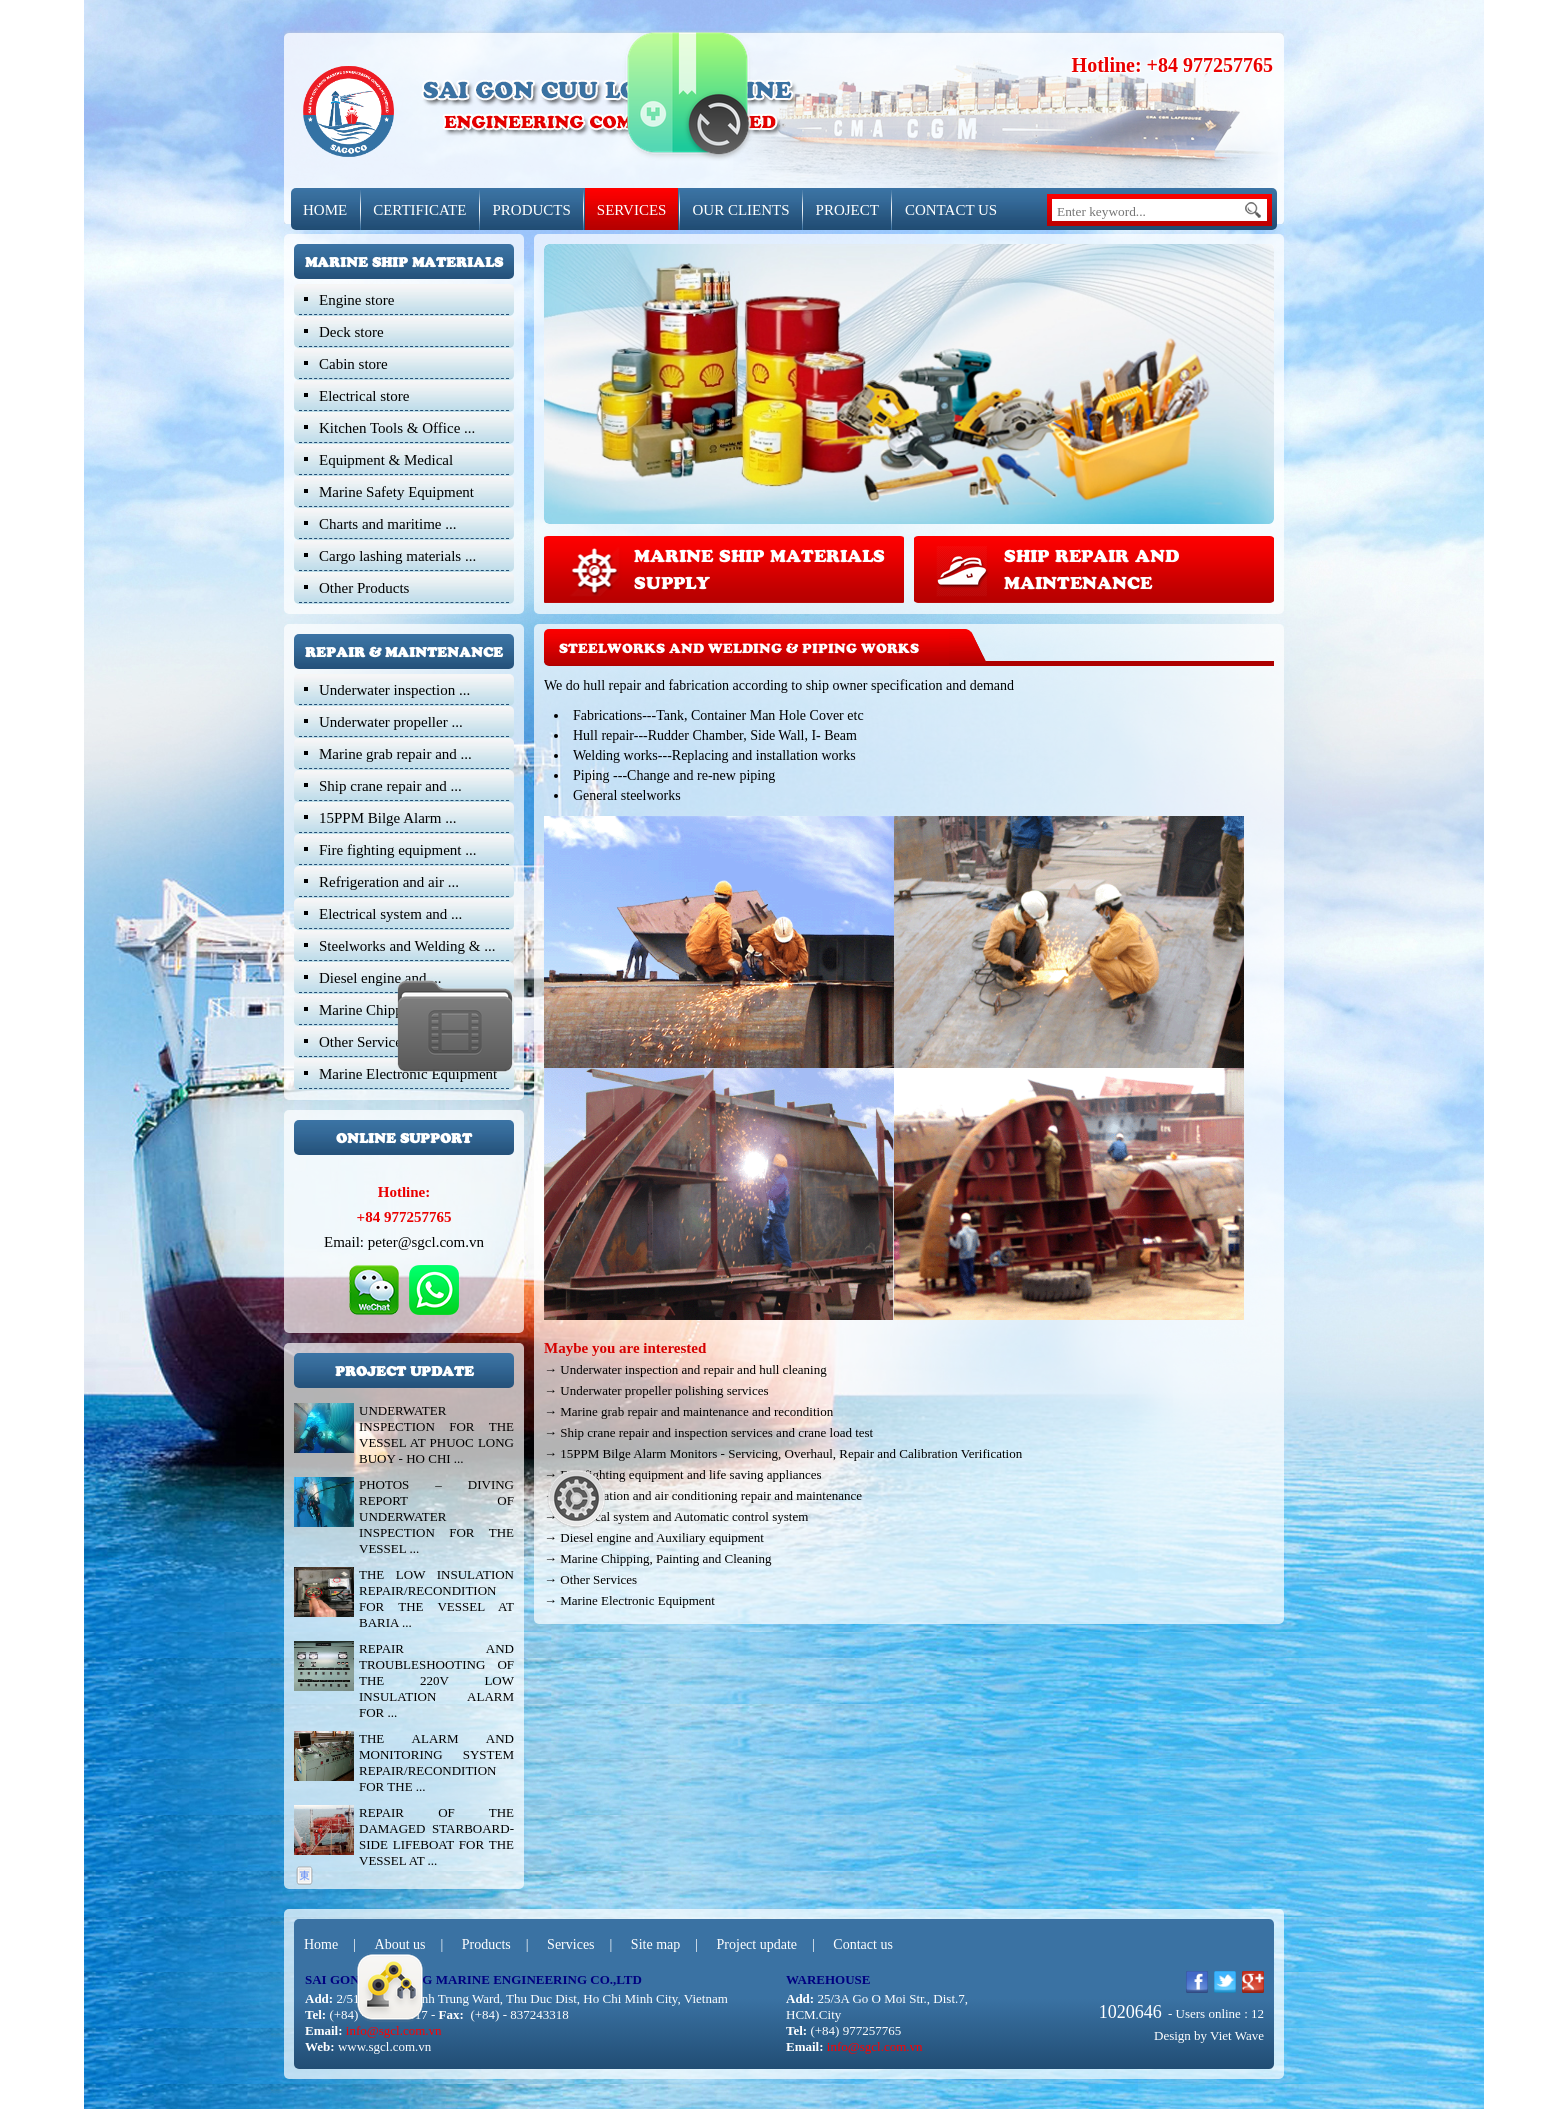 This screenshot has height=2109, width=1568. Describe the element at coordinates (576, 1498) in the screenshot. I see `open system settings` at that location.